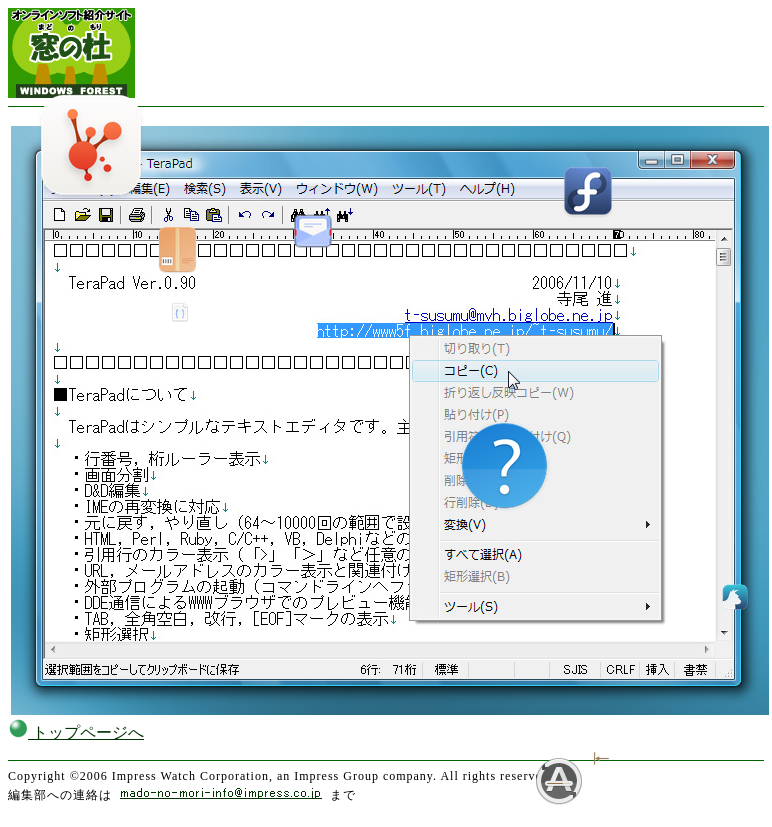 This screenshot has height=827, width=772. I want to click on open the fedora linux application, so click(588, 191).